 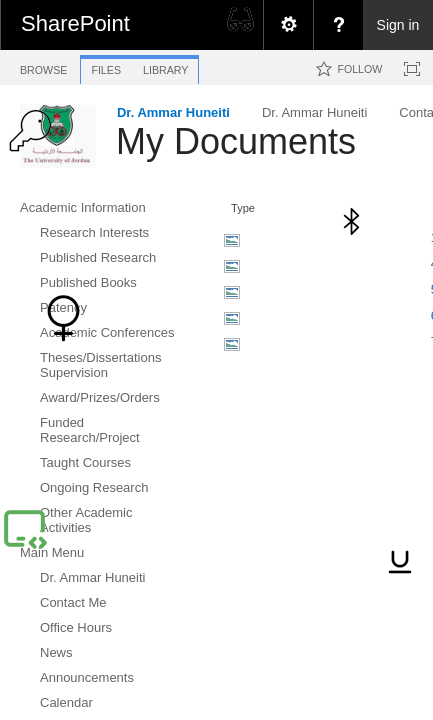 I want to click on toggle summer or beach mode, so click(x=240, y=19).